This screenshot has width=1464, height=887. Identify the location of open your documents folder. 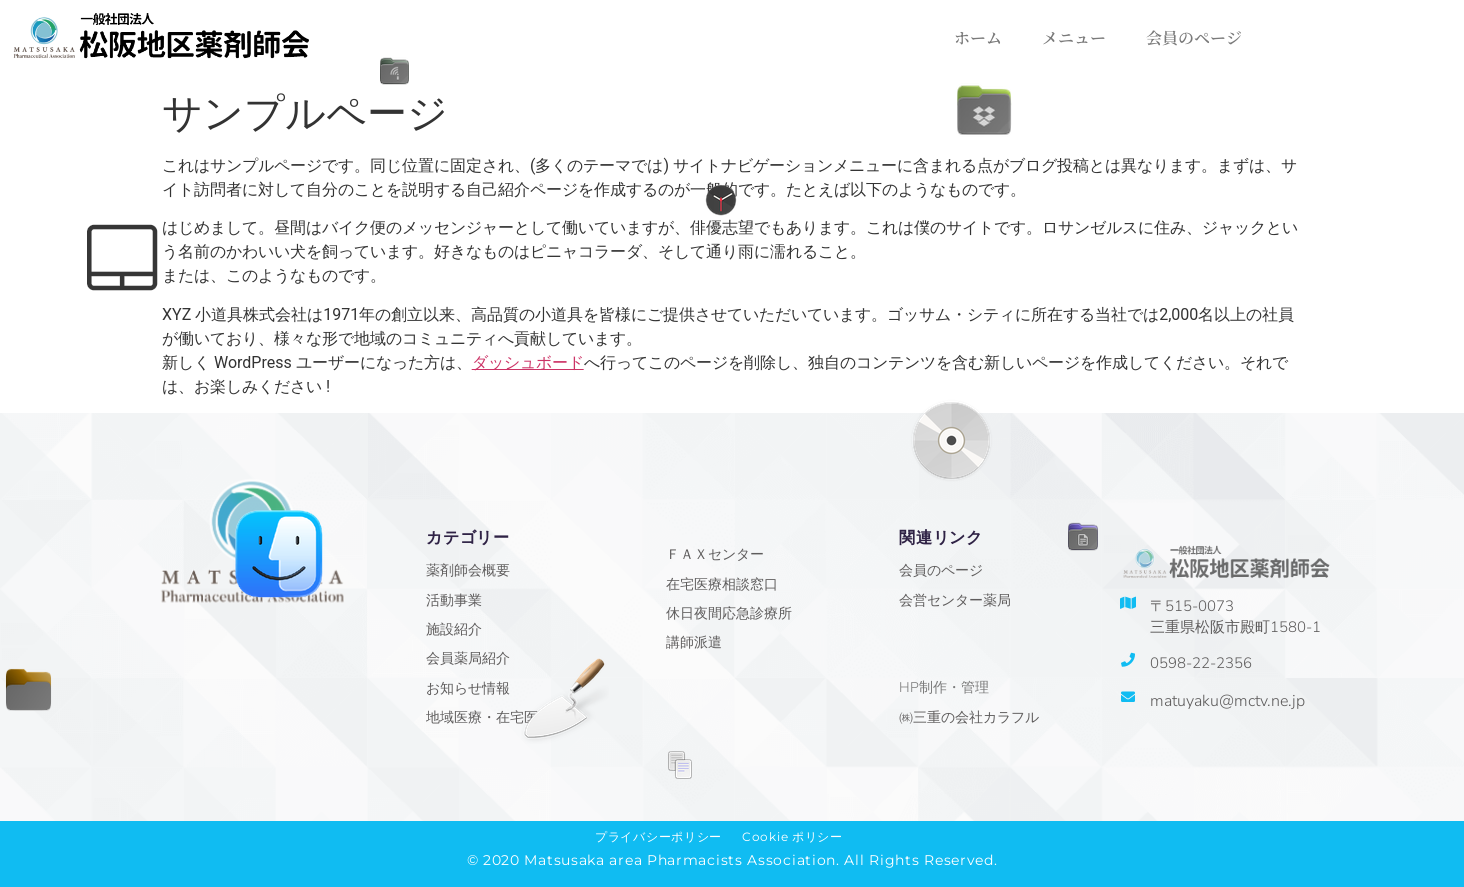
(1083, 536).